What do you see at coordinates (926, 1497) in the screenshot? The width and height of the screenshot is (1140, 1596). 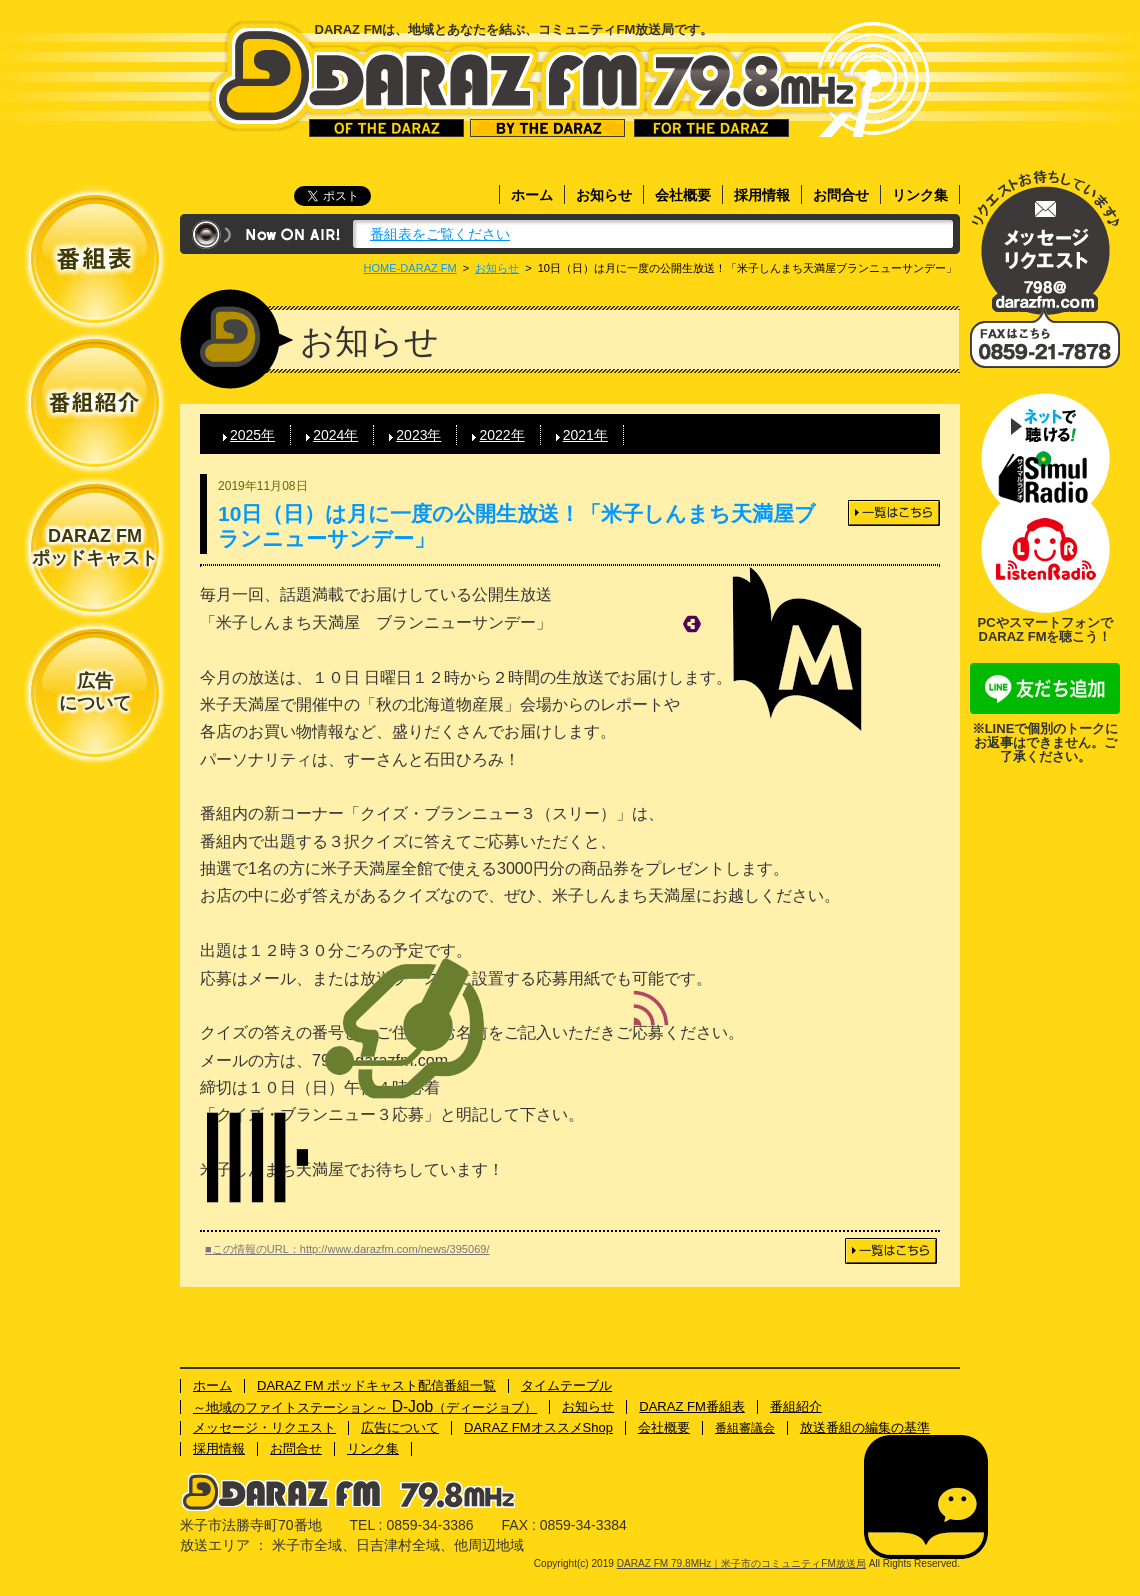 I see `open the WeRead app` at bounding box center [926, 1497].